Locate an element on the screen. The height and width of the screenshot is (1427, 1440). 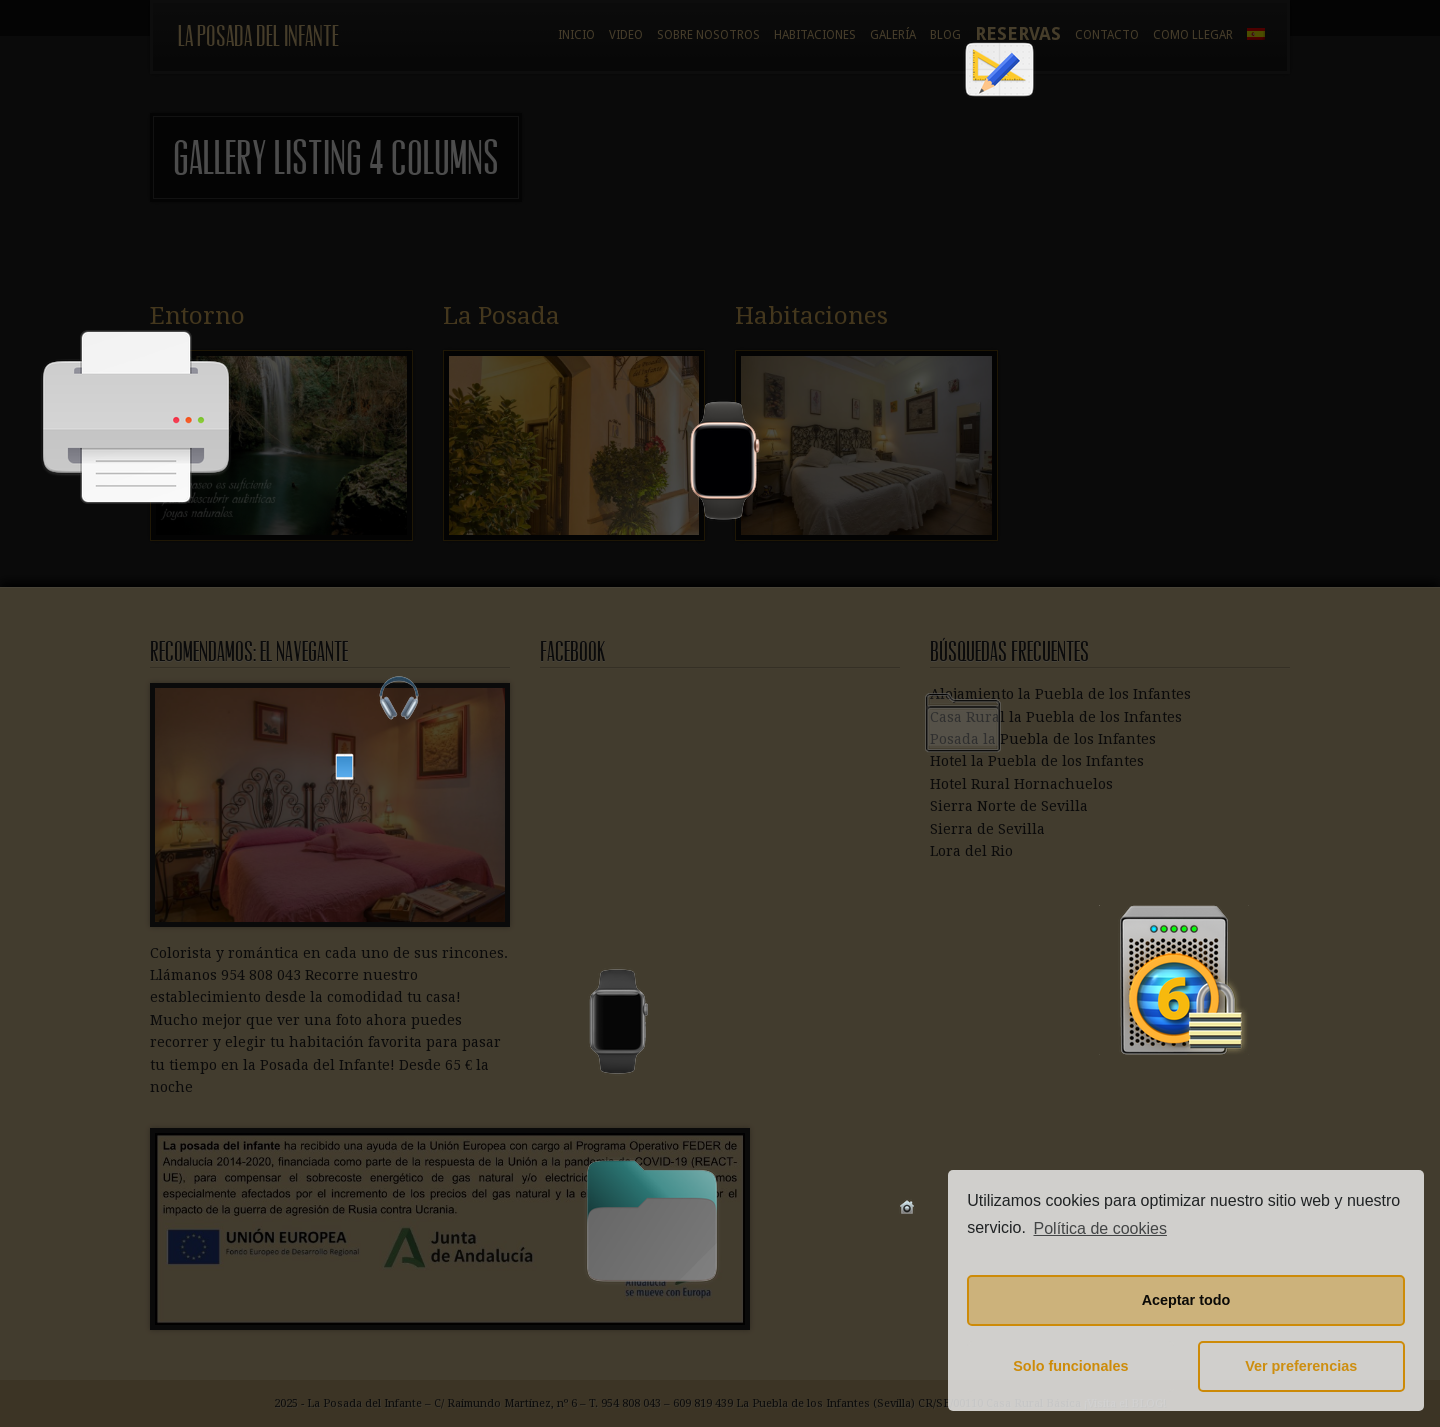
access FileVault disk encryption settings is located at coordinates (907, 1207).